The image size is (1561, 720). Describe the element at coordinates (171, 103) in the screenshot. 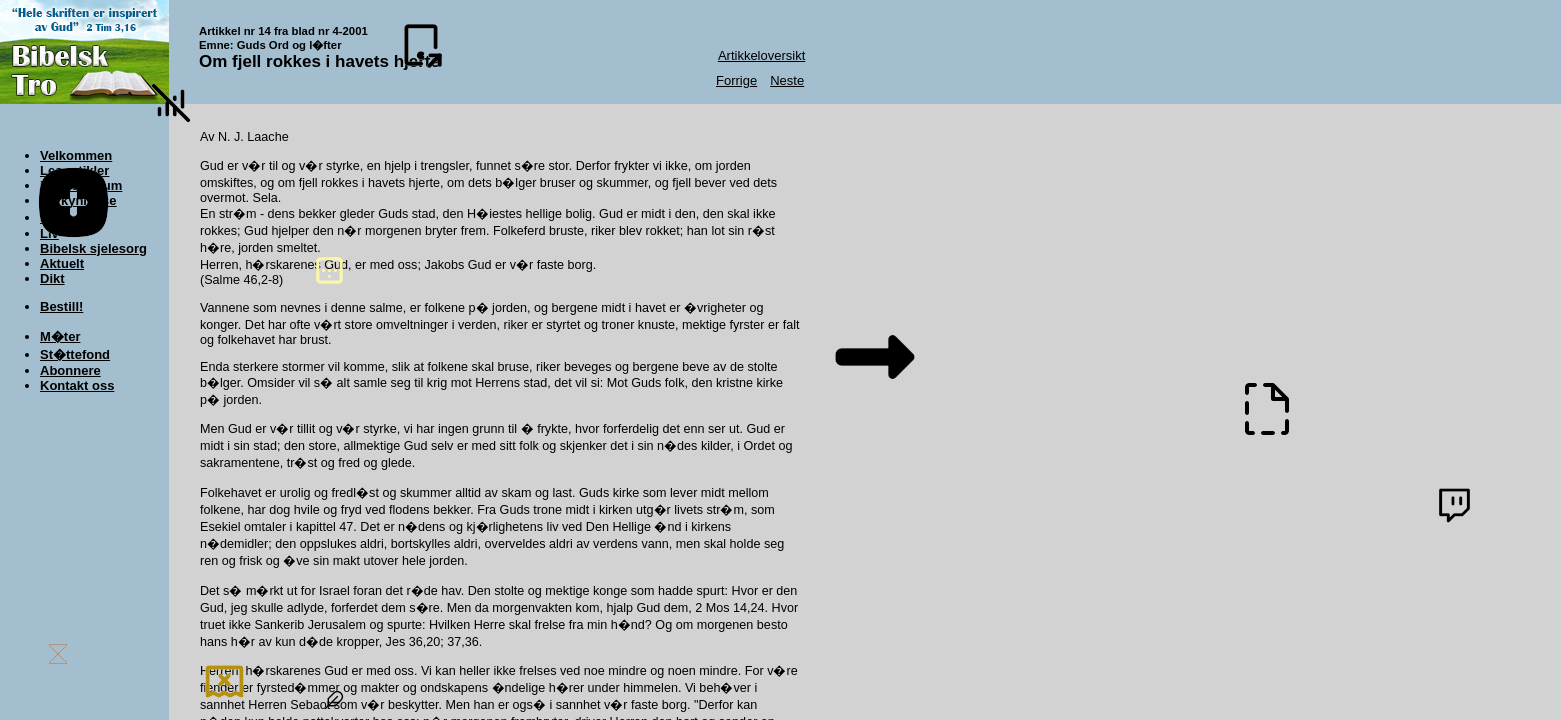

I see `no cellular signal available` at that location.